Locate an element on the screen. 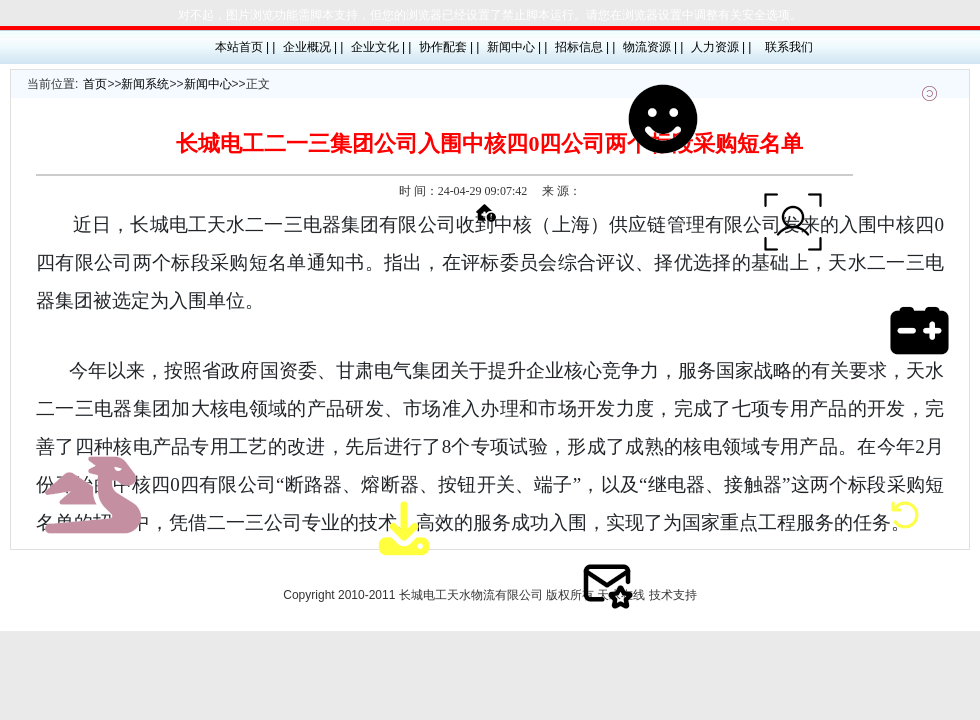 This screenshot has width=980, height=720. add an emoji or reaction is located at coordinates (663, 119).